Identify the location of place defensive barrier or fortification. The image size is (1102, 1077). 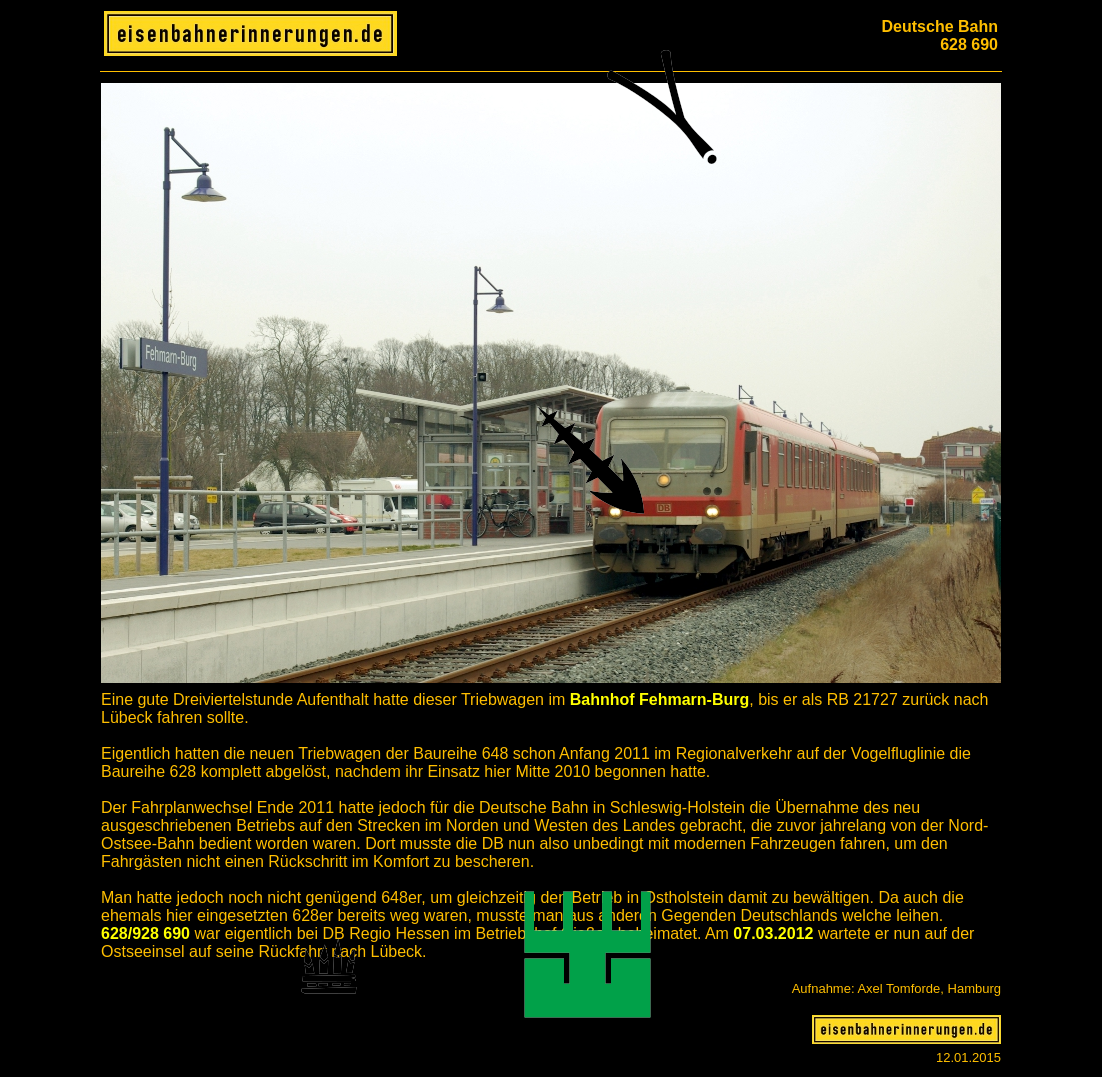
(329, 966).